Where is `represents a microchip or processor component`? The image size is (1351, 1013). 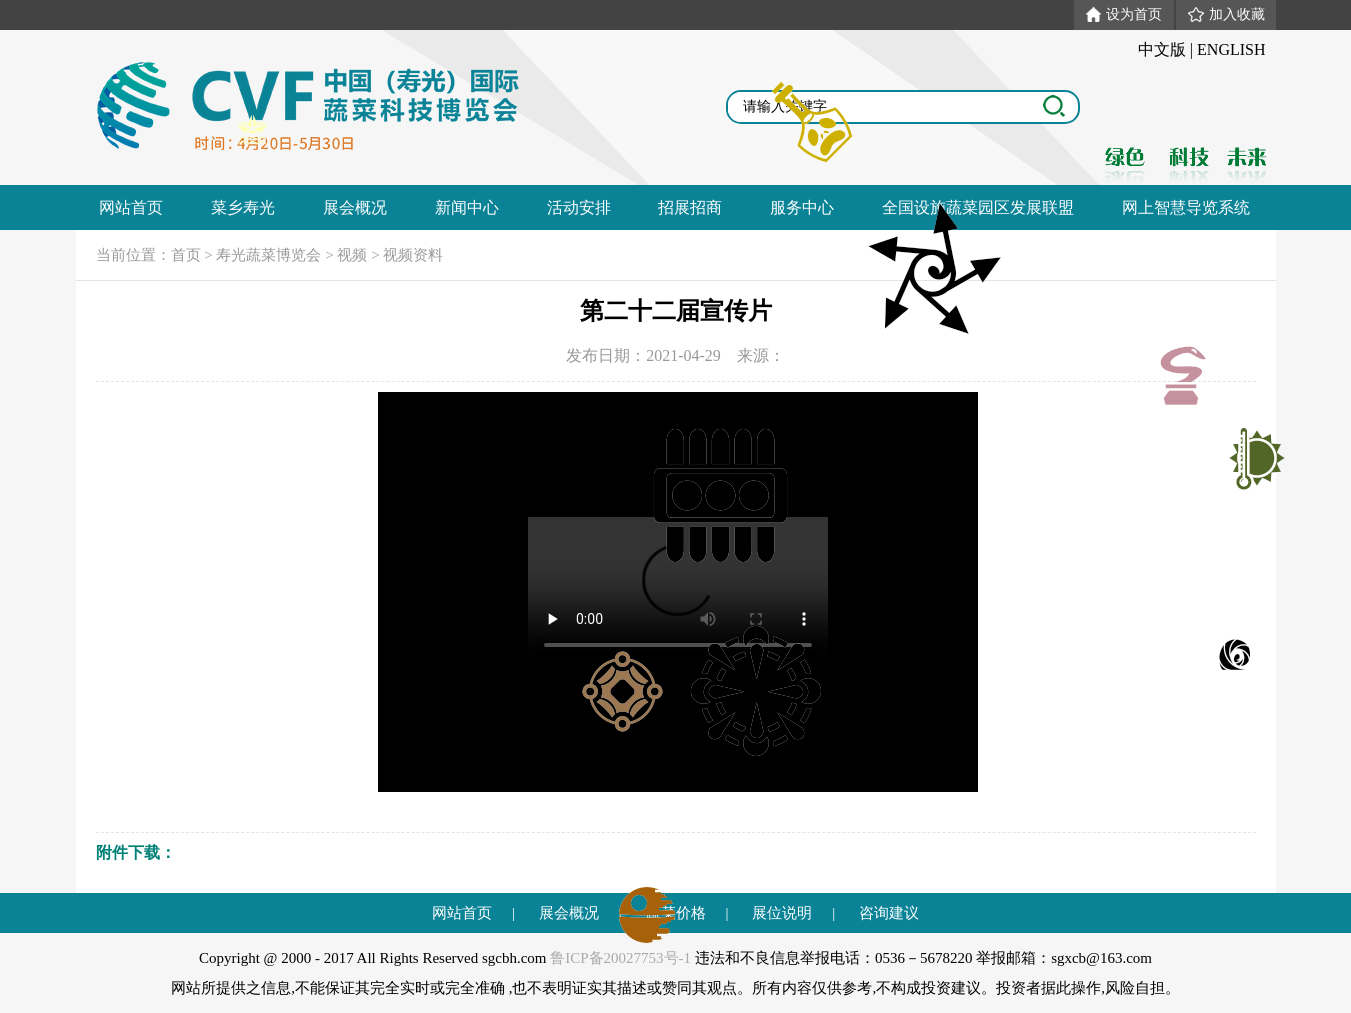 represents a microchip or processor component is located at coordinates (720, 495).